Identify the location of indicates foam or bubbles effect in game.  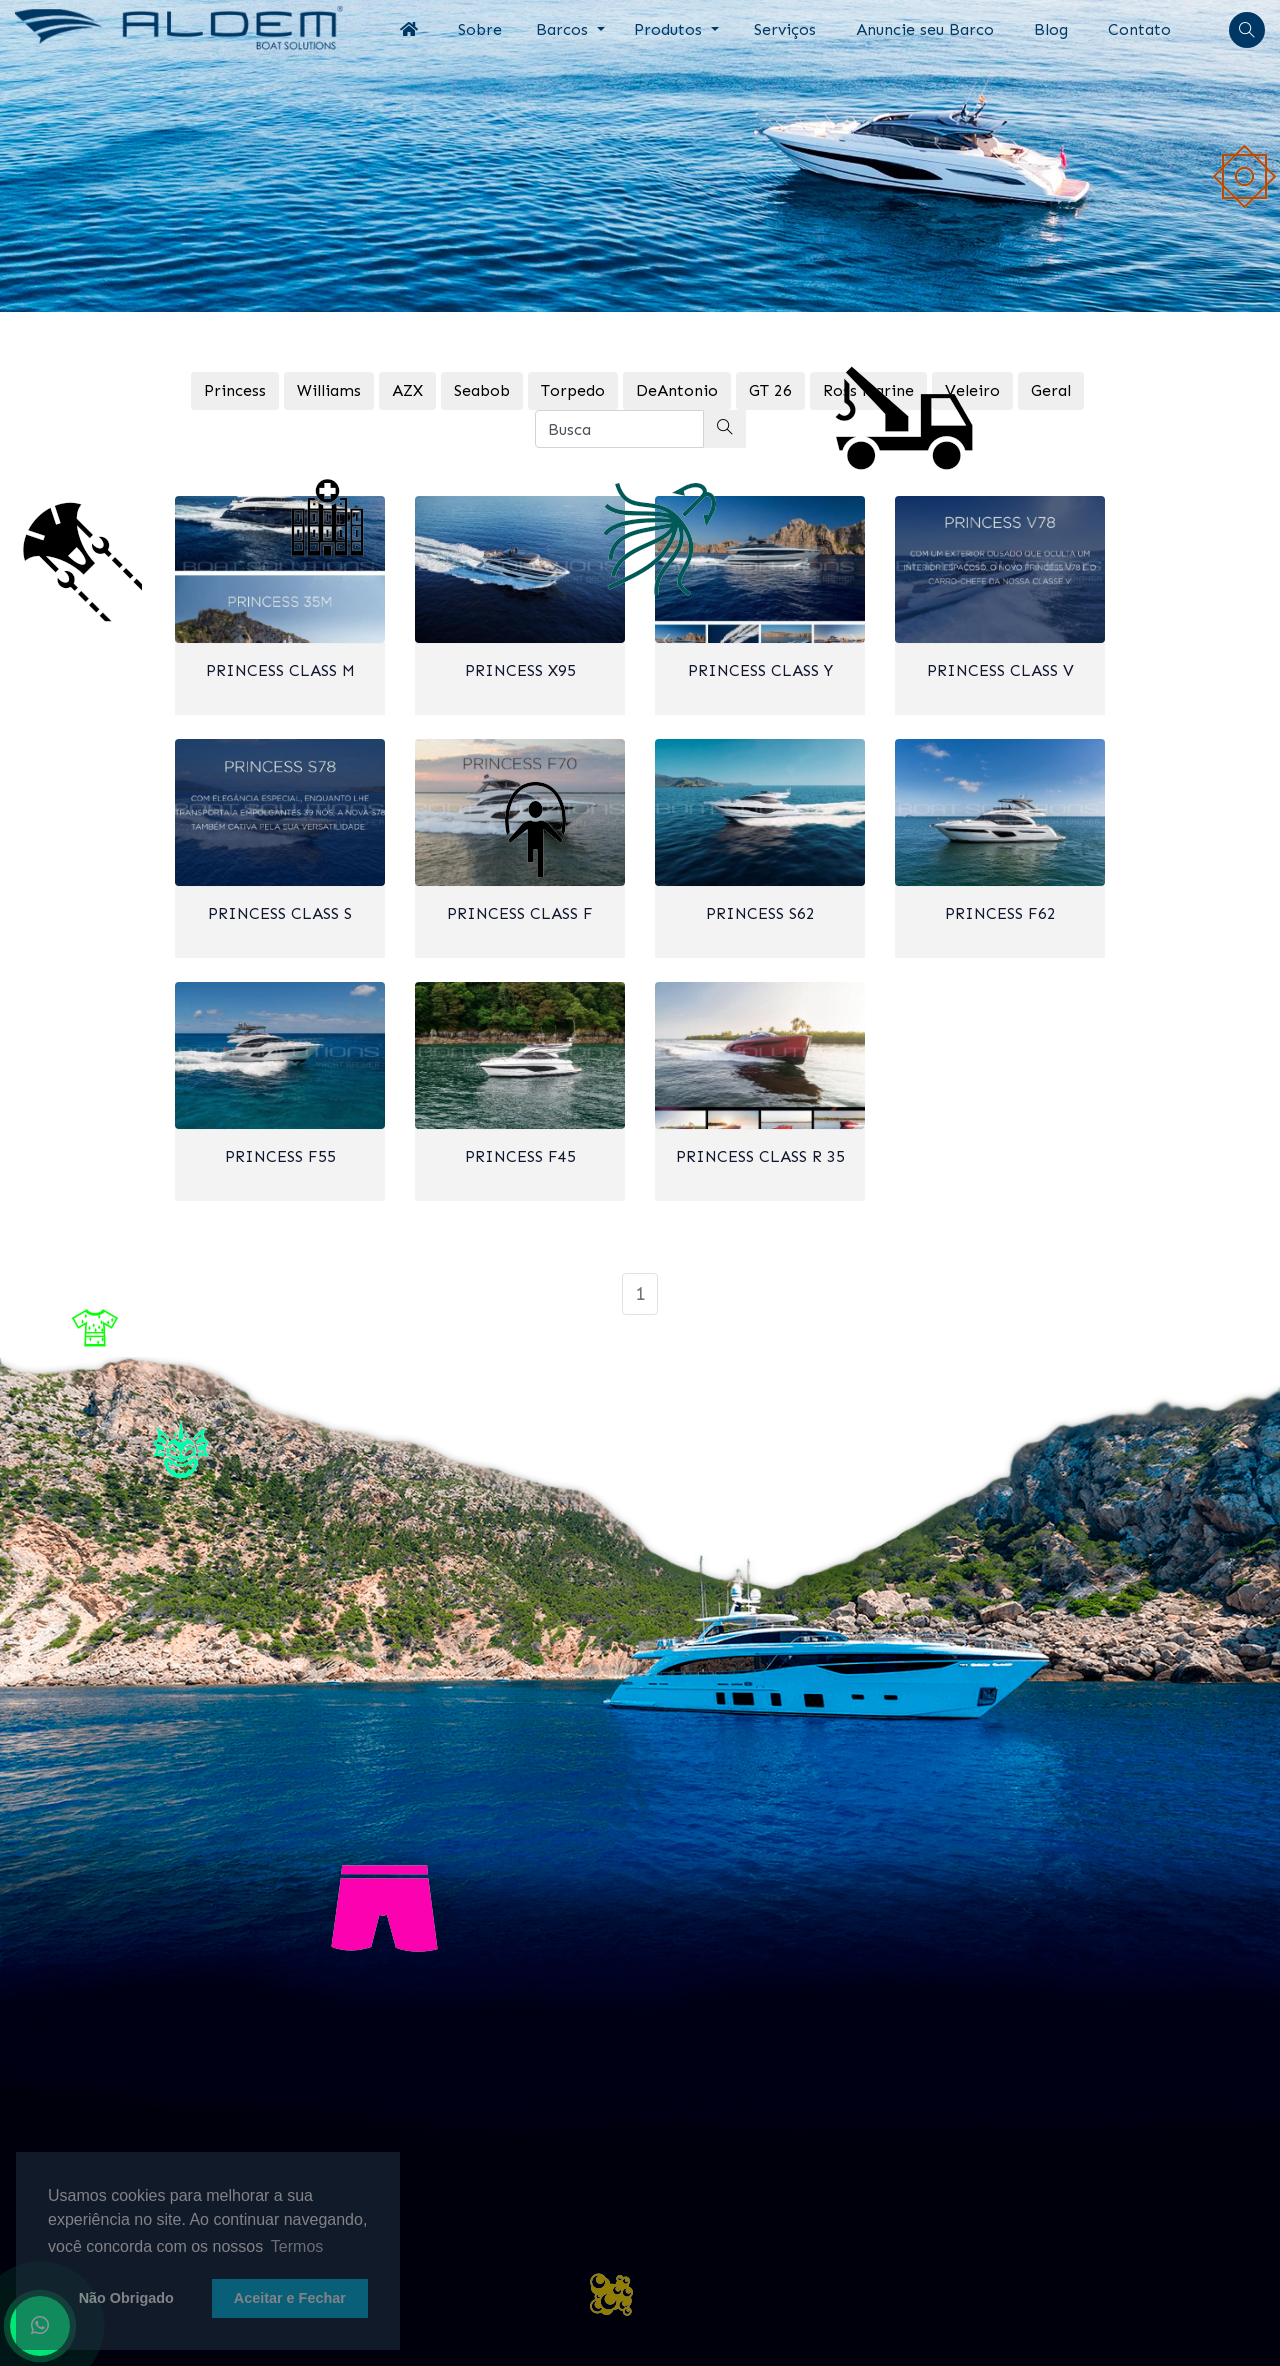
(611, 2295).